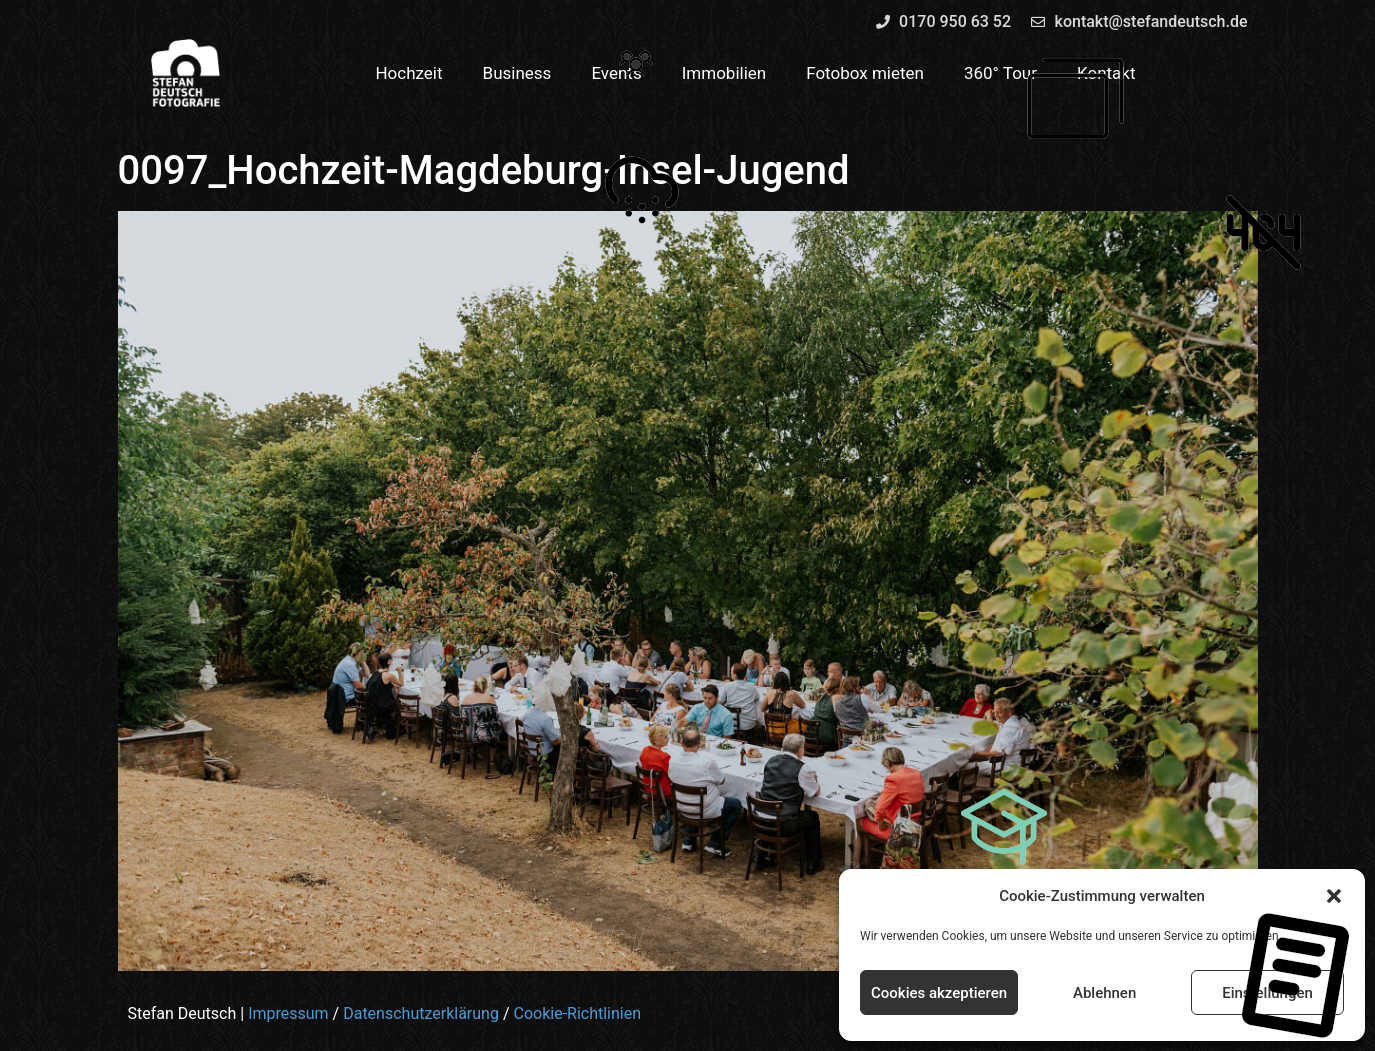 The image size is (1375, 1051). What do you see at coordinates (1295, 975) in the screenshot?
I see `view your resume or CV` at bounding box center [1295, 975].